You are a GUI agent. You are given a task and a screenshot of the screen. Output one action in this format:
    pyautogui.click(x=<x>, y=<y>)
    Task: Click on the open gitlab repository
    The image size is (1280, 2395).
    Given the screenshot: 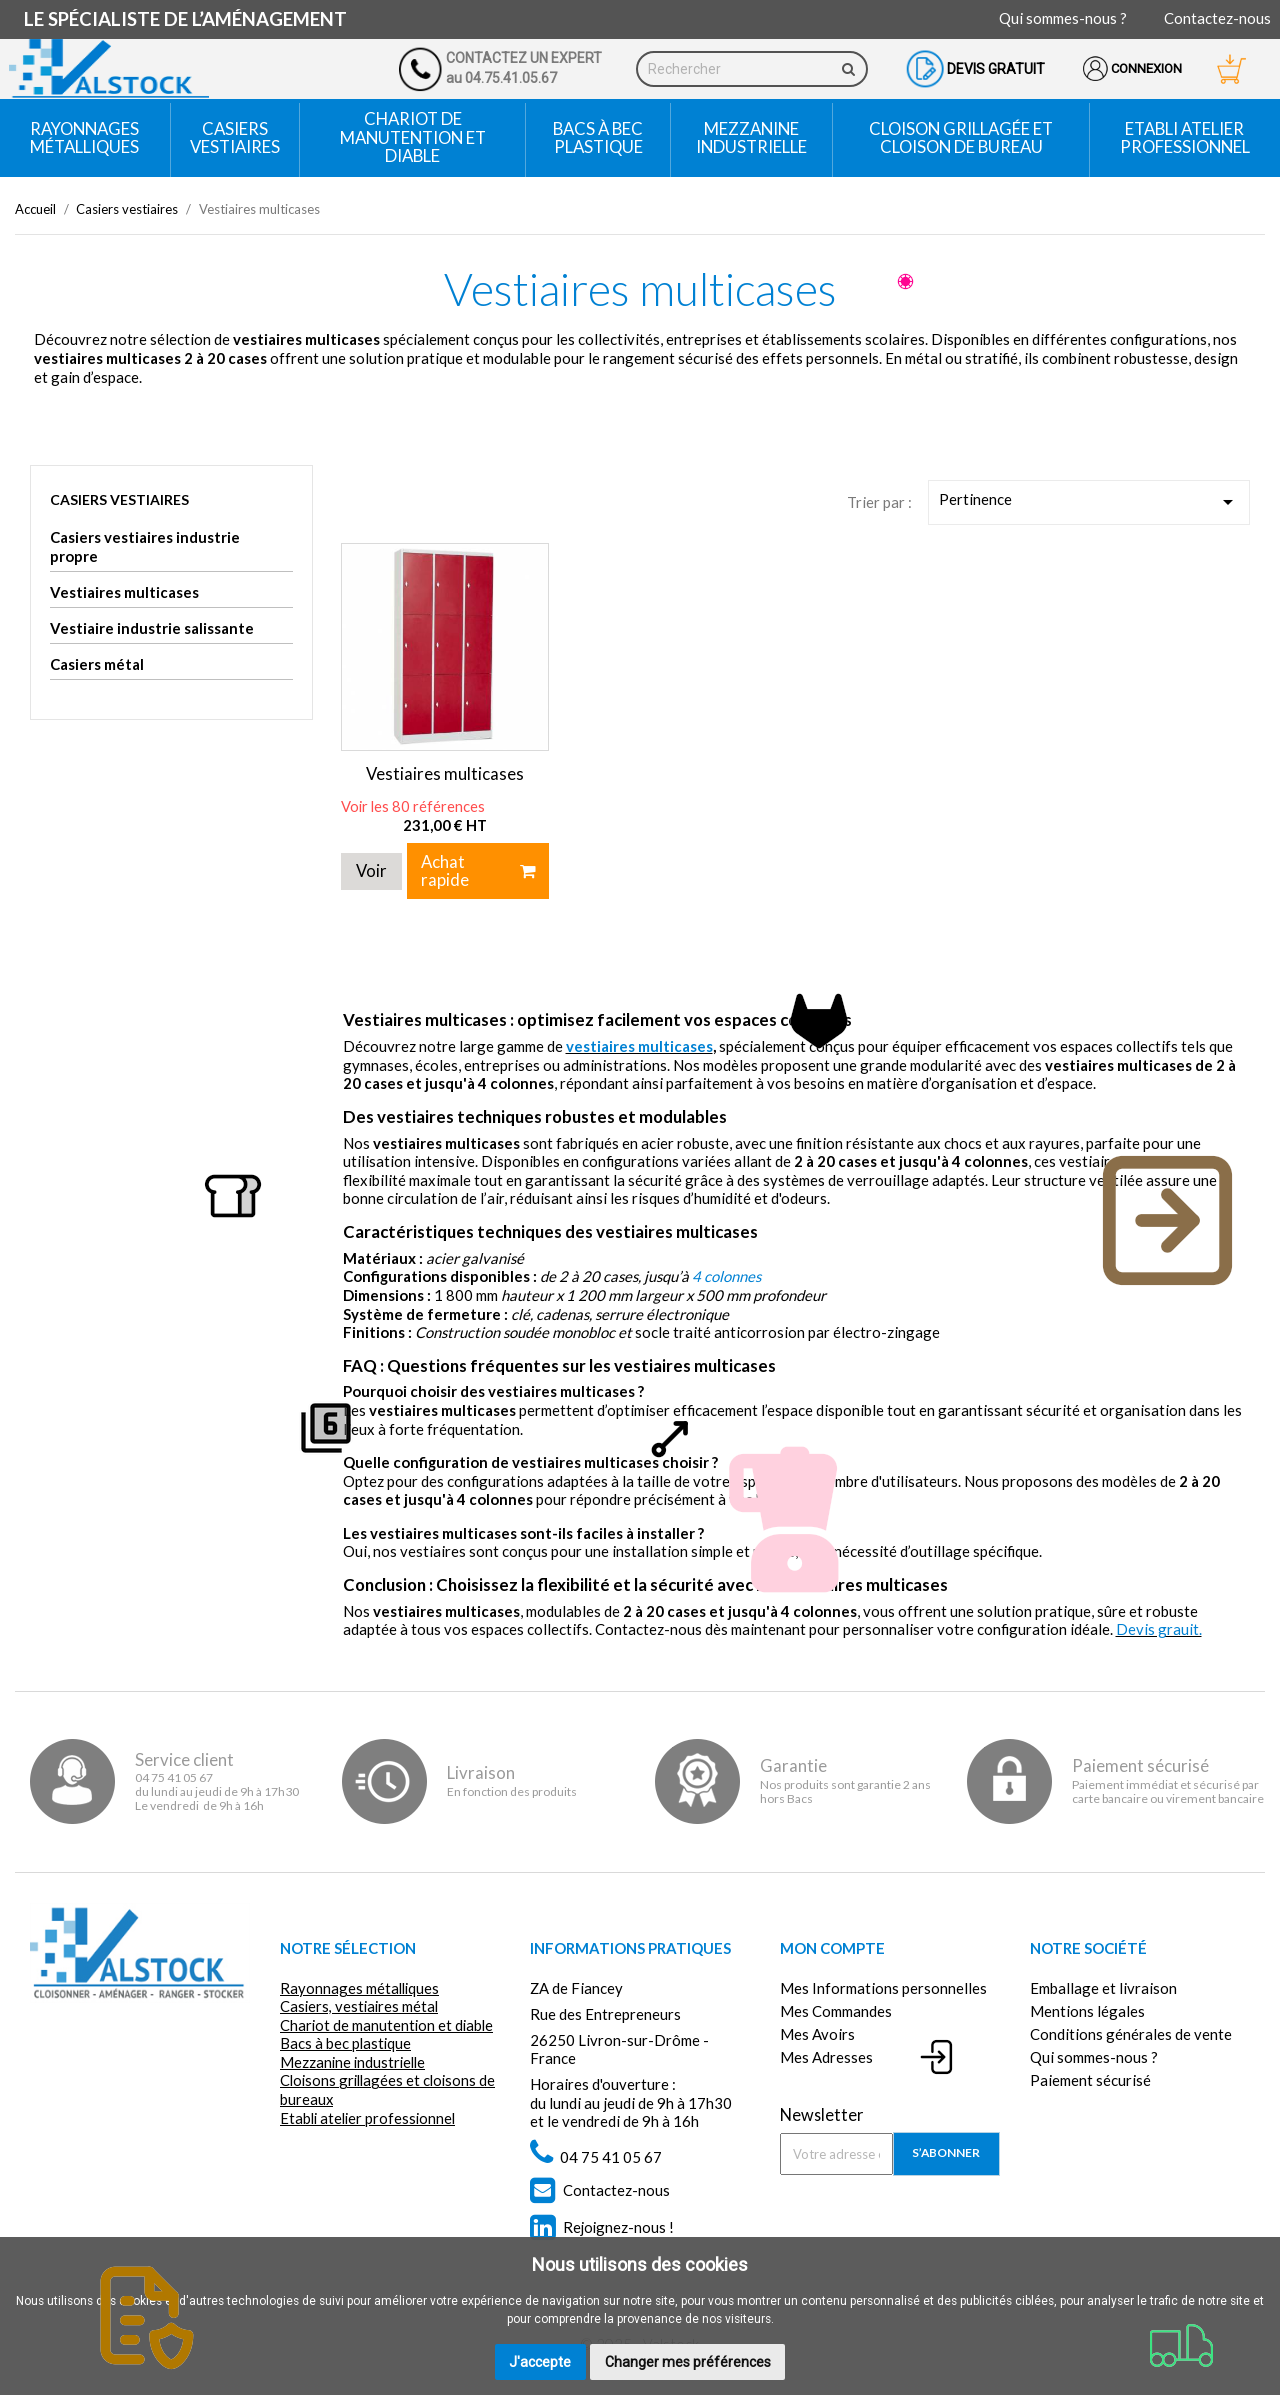 What is the action you would take?
    pyautogui.click(x=819, y=1020)
    